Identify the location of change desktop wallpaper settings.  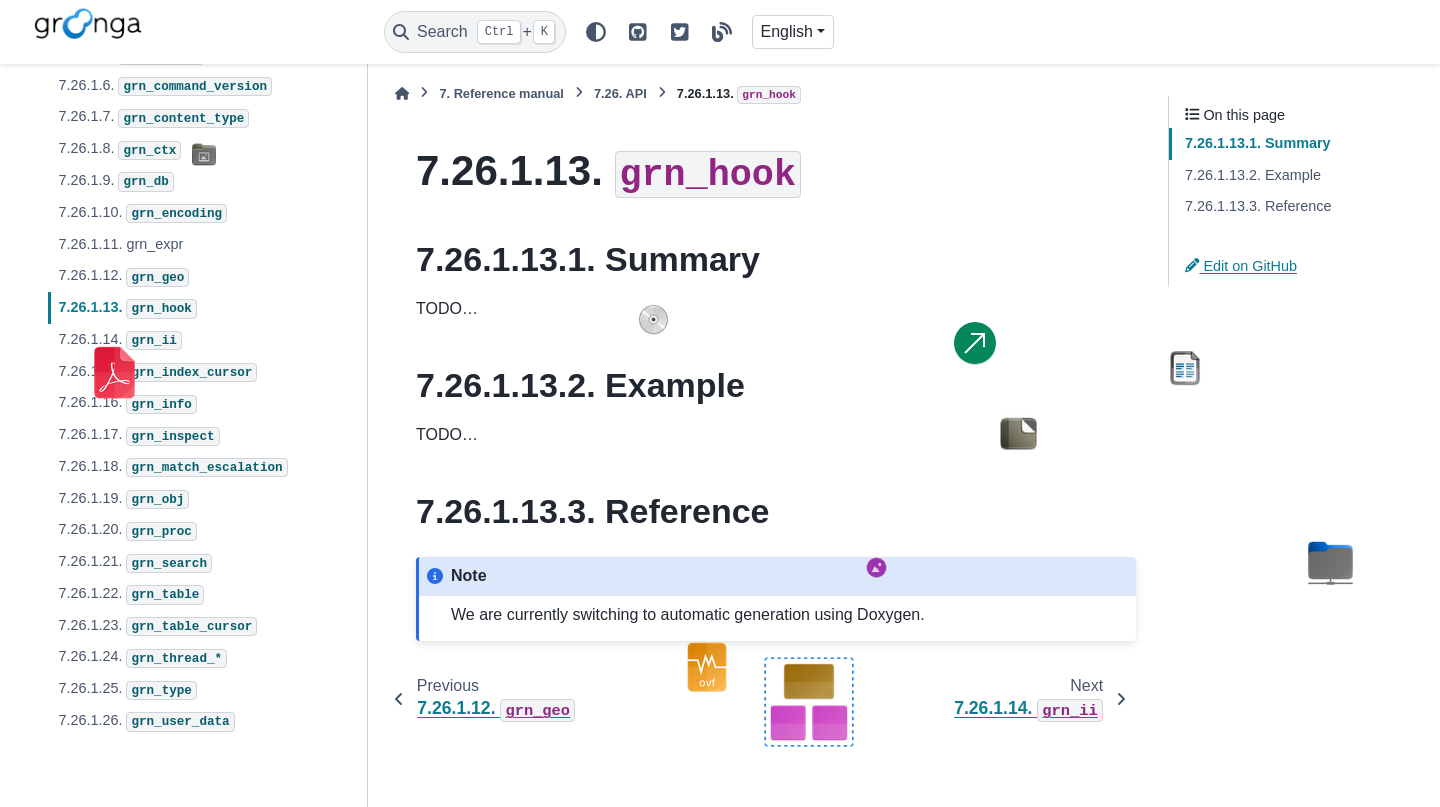
(1018, 432).